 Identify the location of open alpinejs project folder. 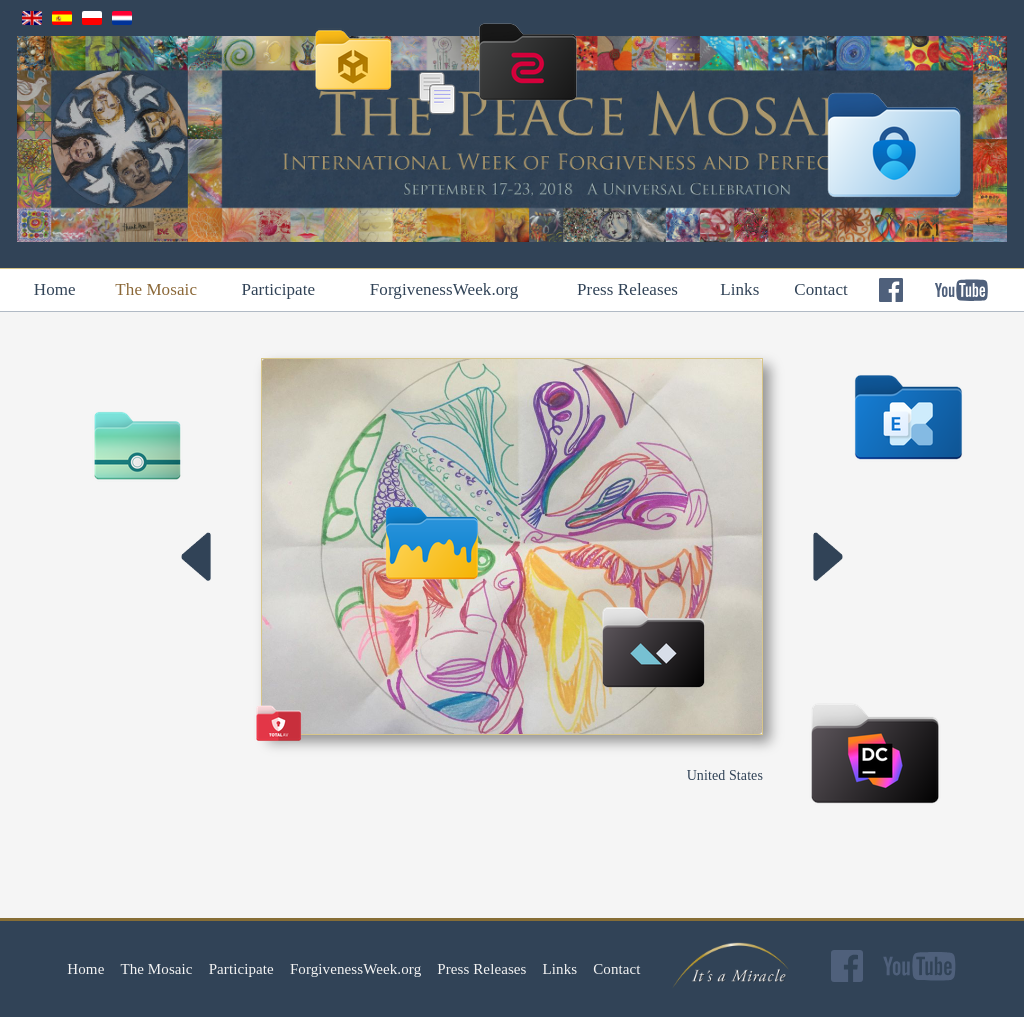
(653, 650).